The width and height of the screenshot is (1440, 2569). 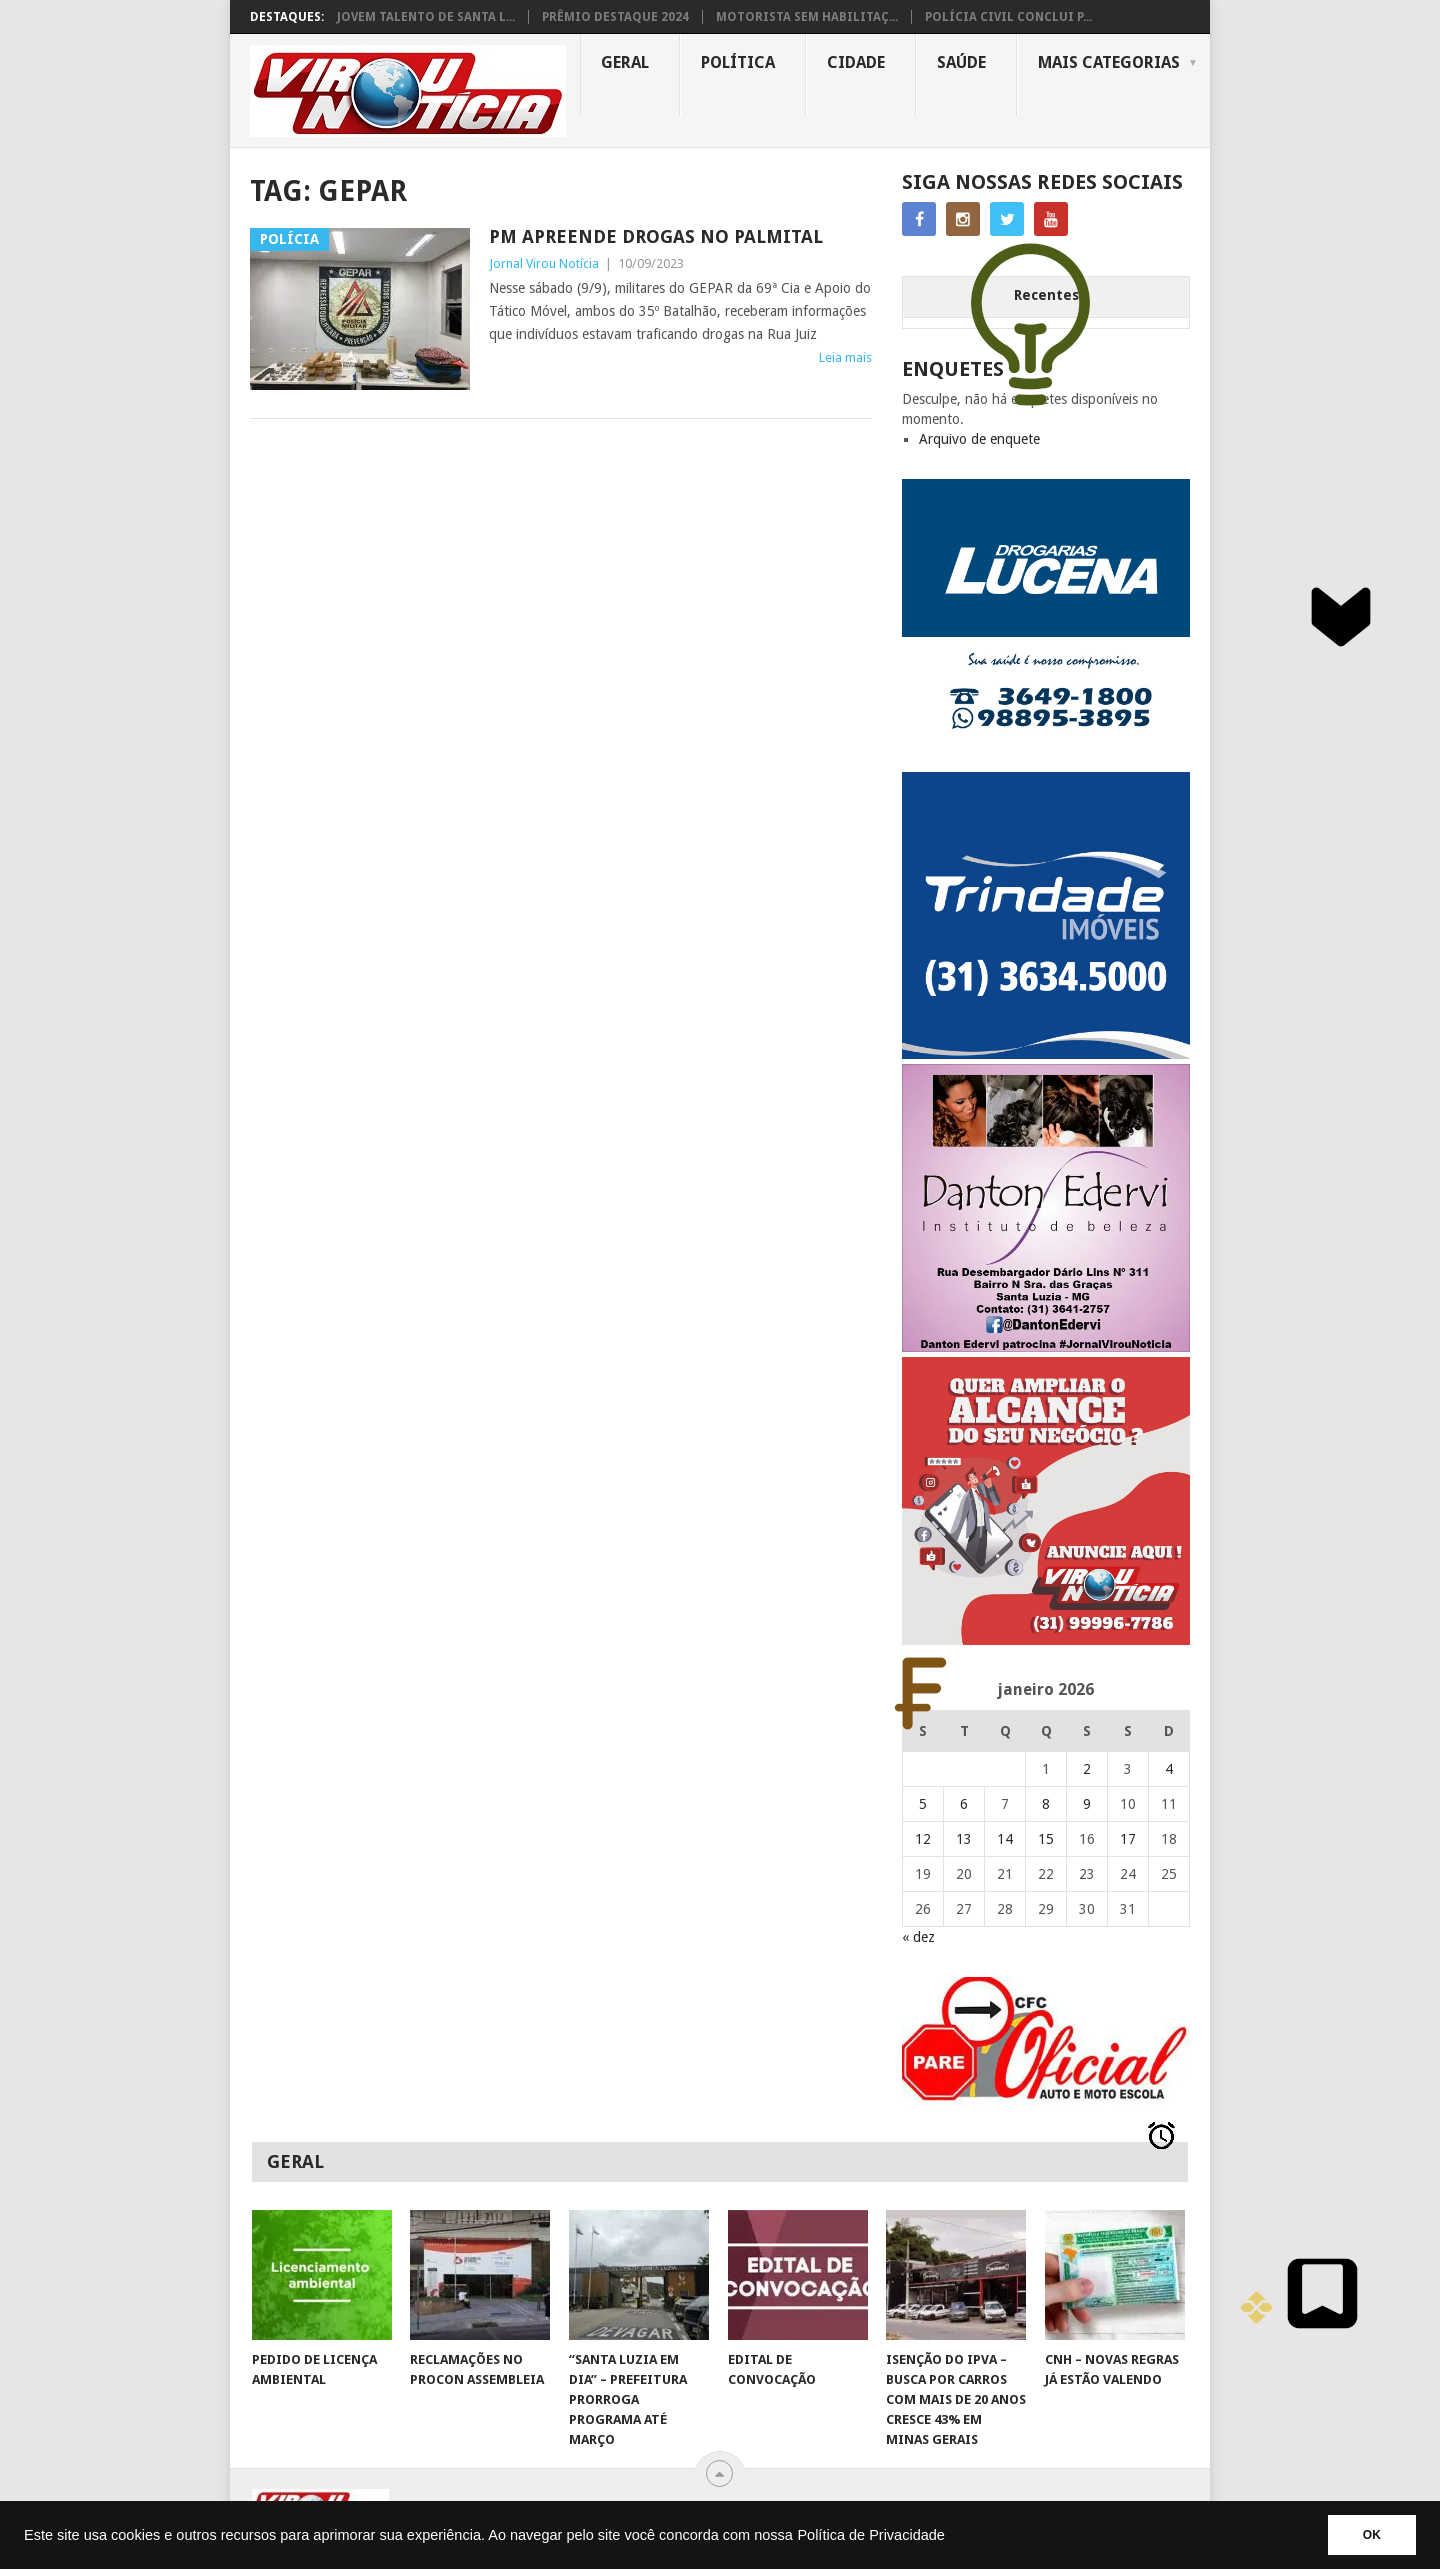 What do you see at coordinates (1030, 324) in the screenshot?
I see `view tips or suggestions` at bounding box center [1030, 324].